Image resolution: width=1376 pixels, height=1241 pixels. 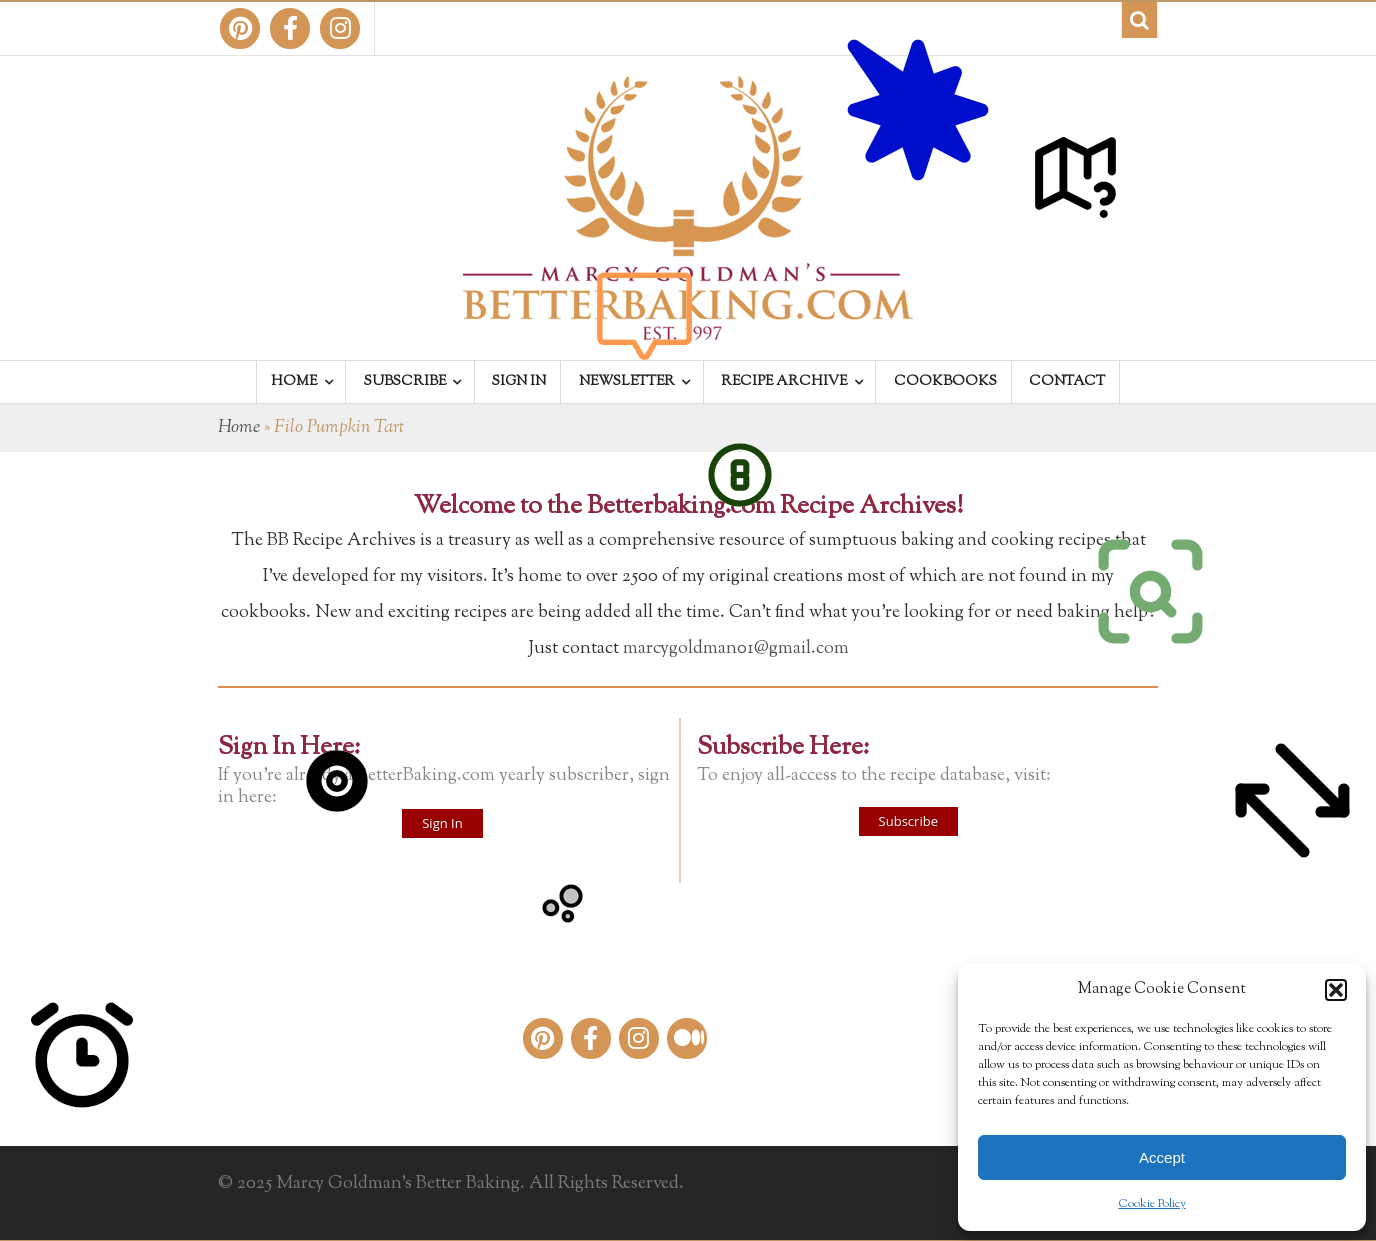 What do you see at coordinates (1075, 173) in the screenshot?
I see `get help with map or navigation` at bounding box center [1075, 173].